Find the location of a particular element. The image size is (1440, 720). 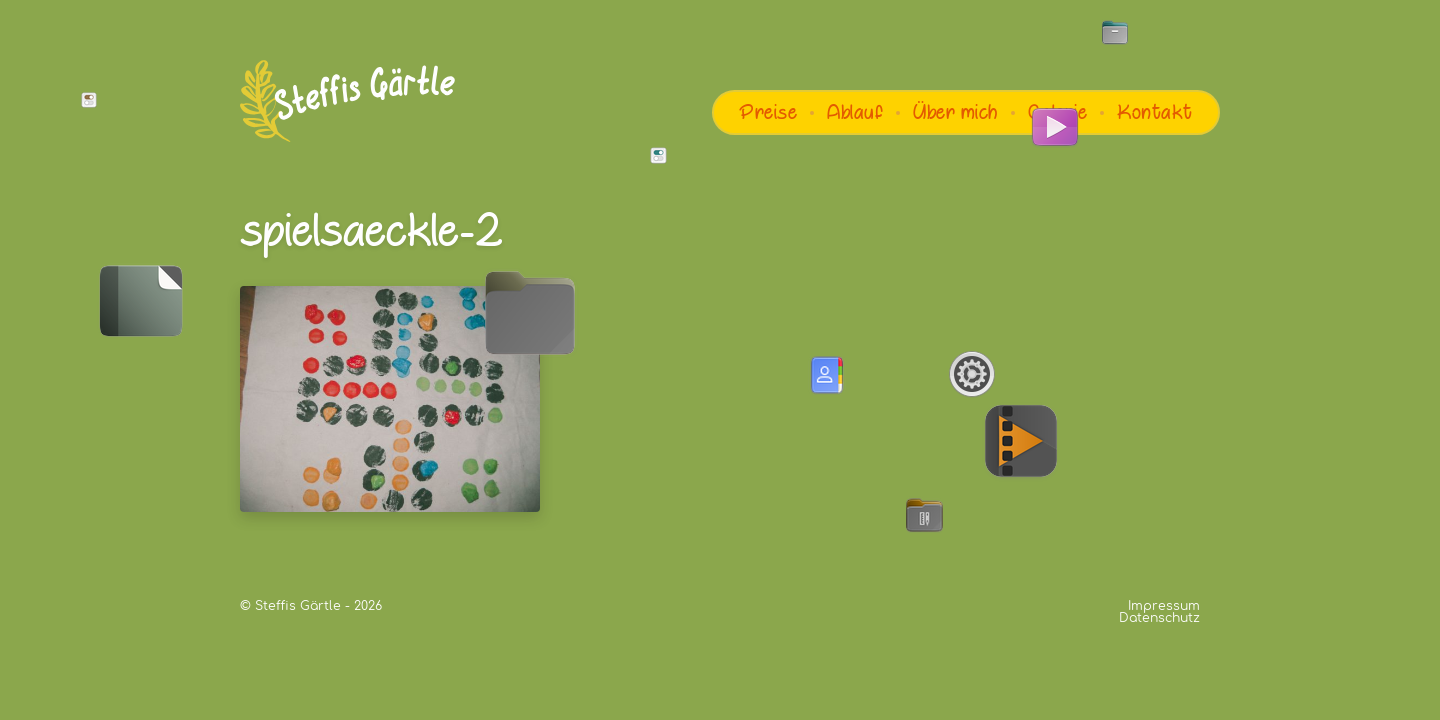

access system or application settings is located at coordinates (972, 374).